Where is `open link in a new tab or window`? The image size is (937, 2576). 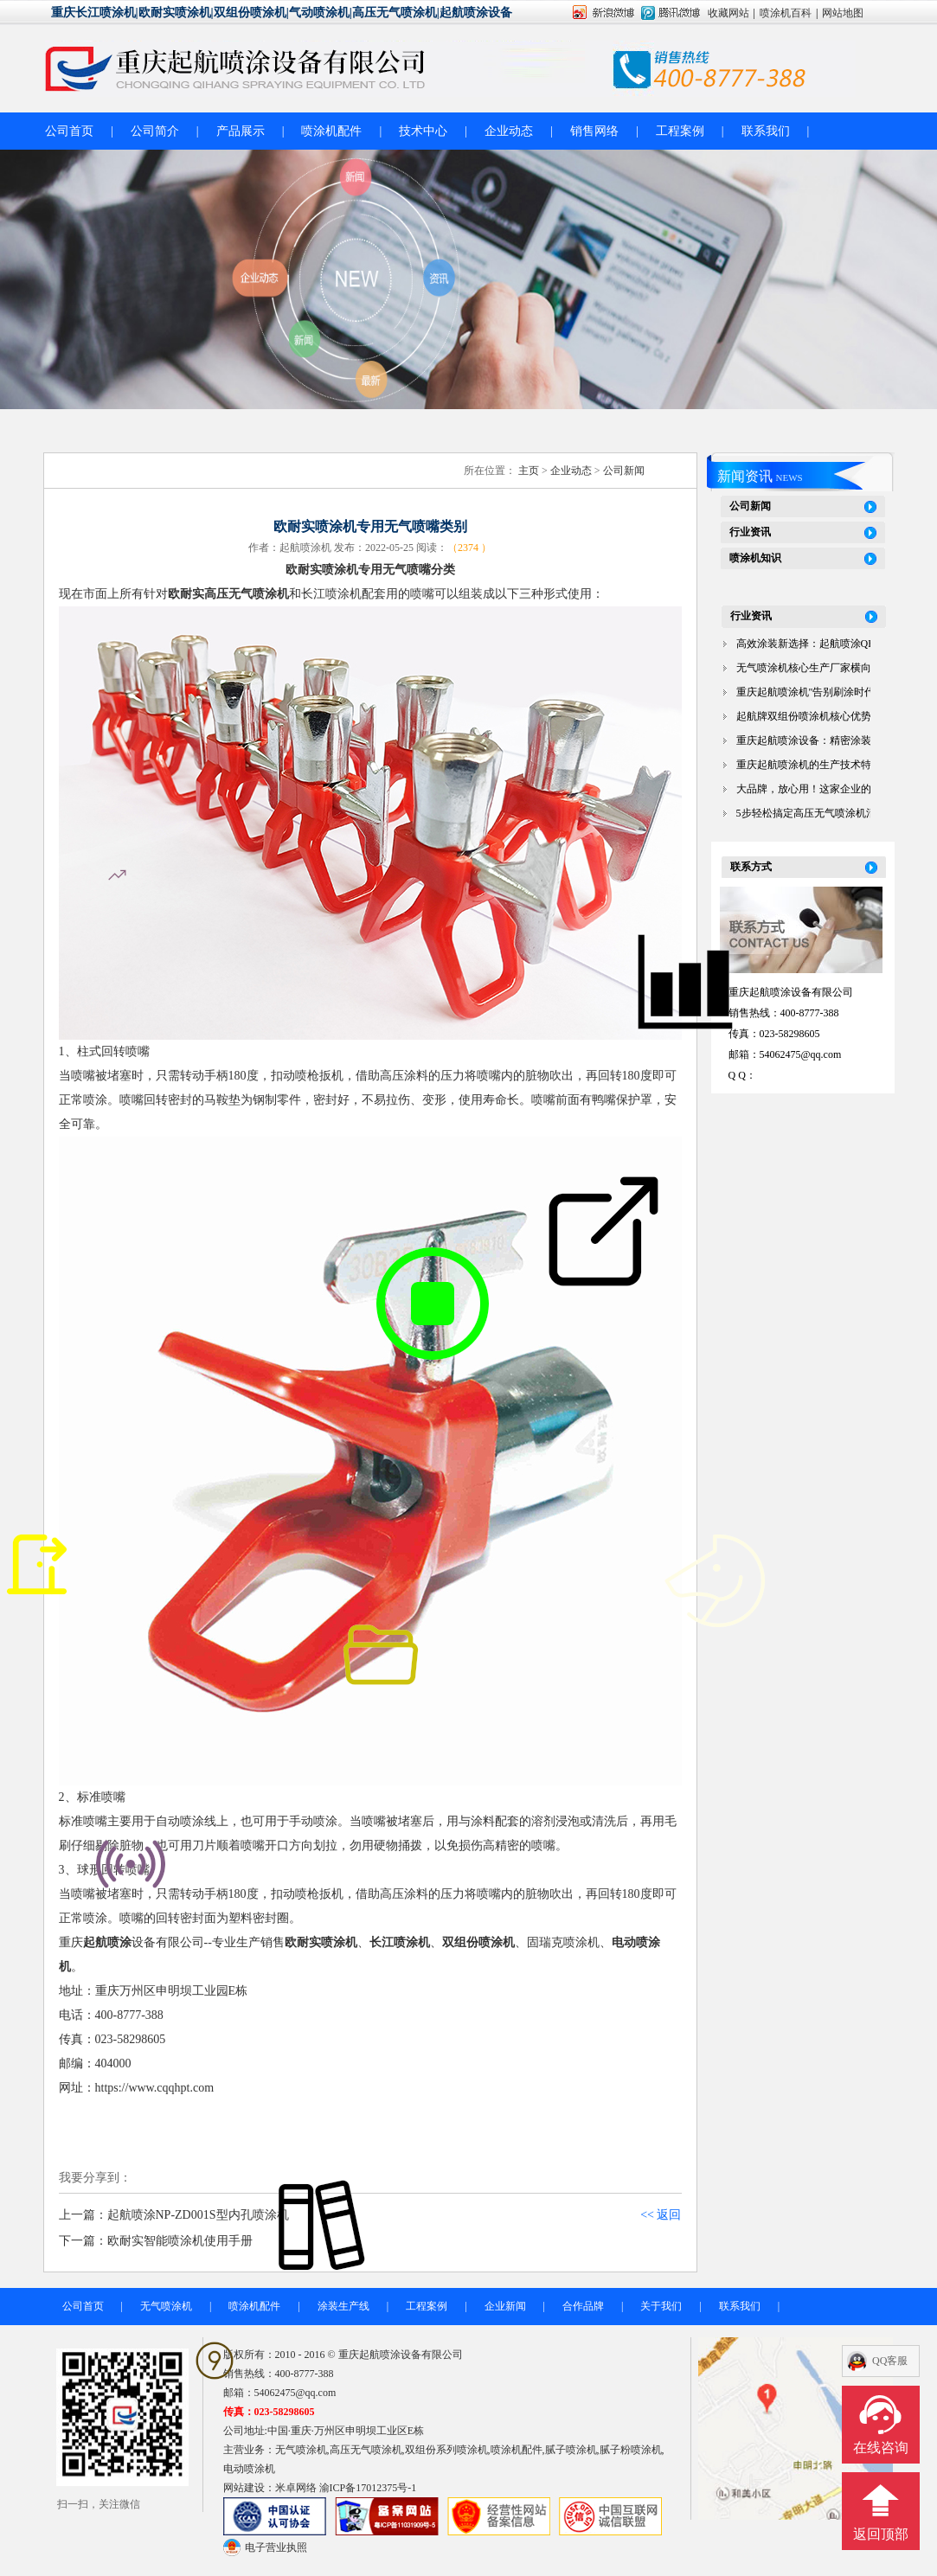
open link in a new tab or window is located at coordinates (603, 1231).